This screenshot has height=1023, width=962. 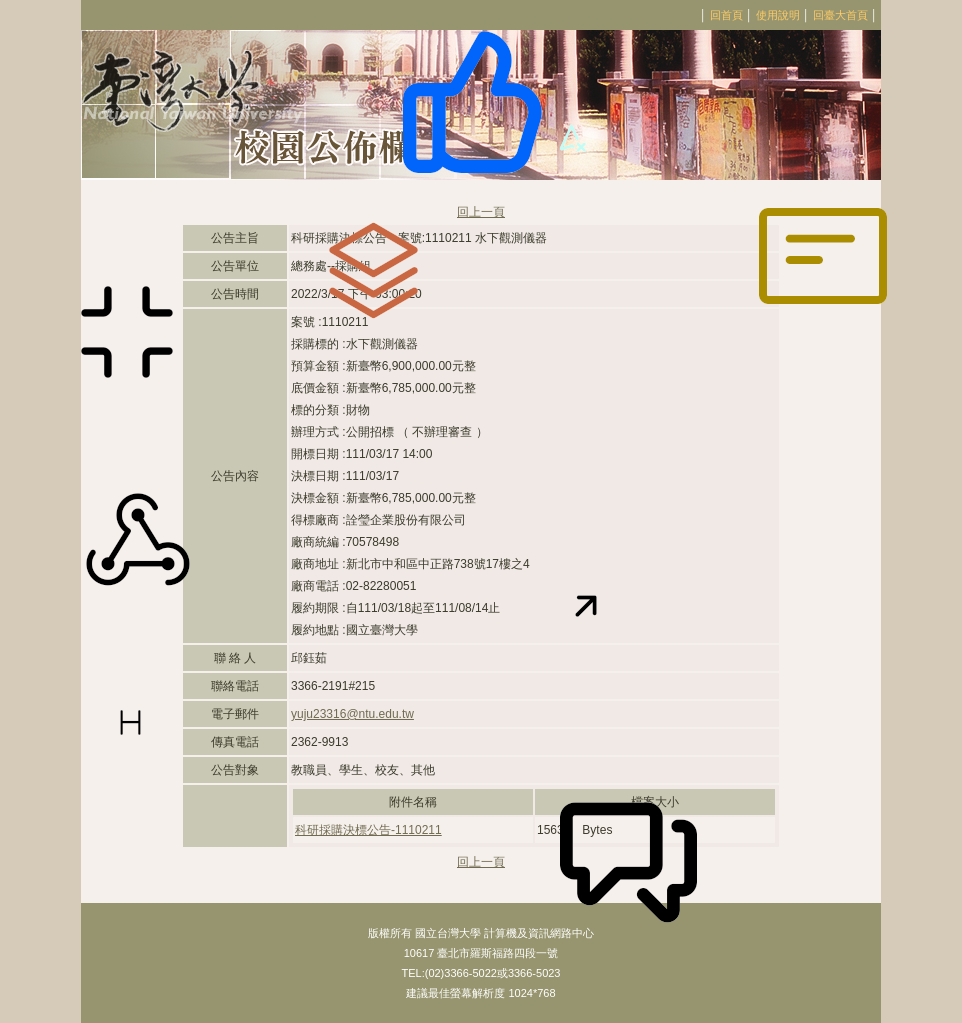 What do you see at coordinates (373, 270) in the screenshot?
I see `view layers or stacked content` at bounding box center [373, 270].